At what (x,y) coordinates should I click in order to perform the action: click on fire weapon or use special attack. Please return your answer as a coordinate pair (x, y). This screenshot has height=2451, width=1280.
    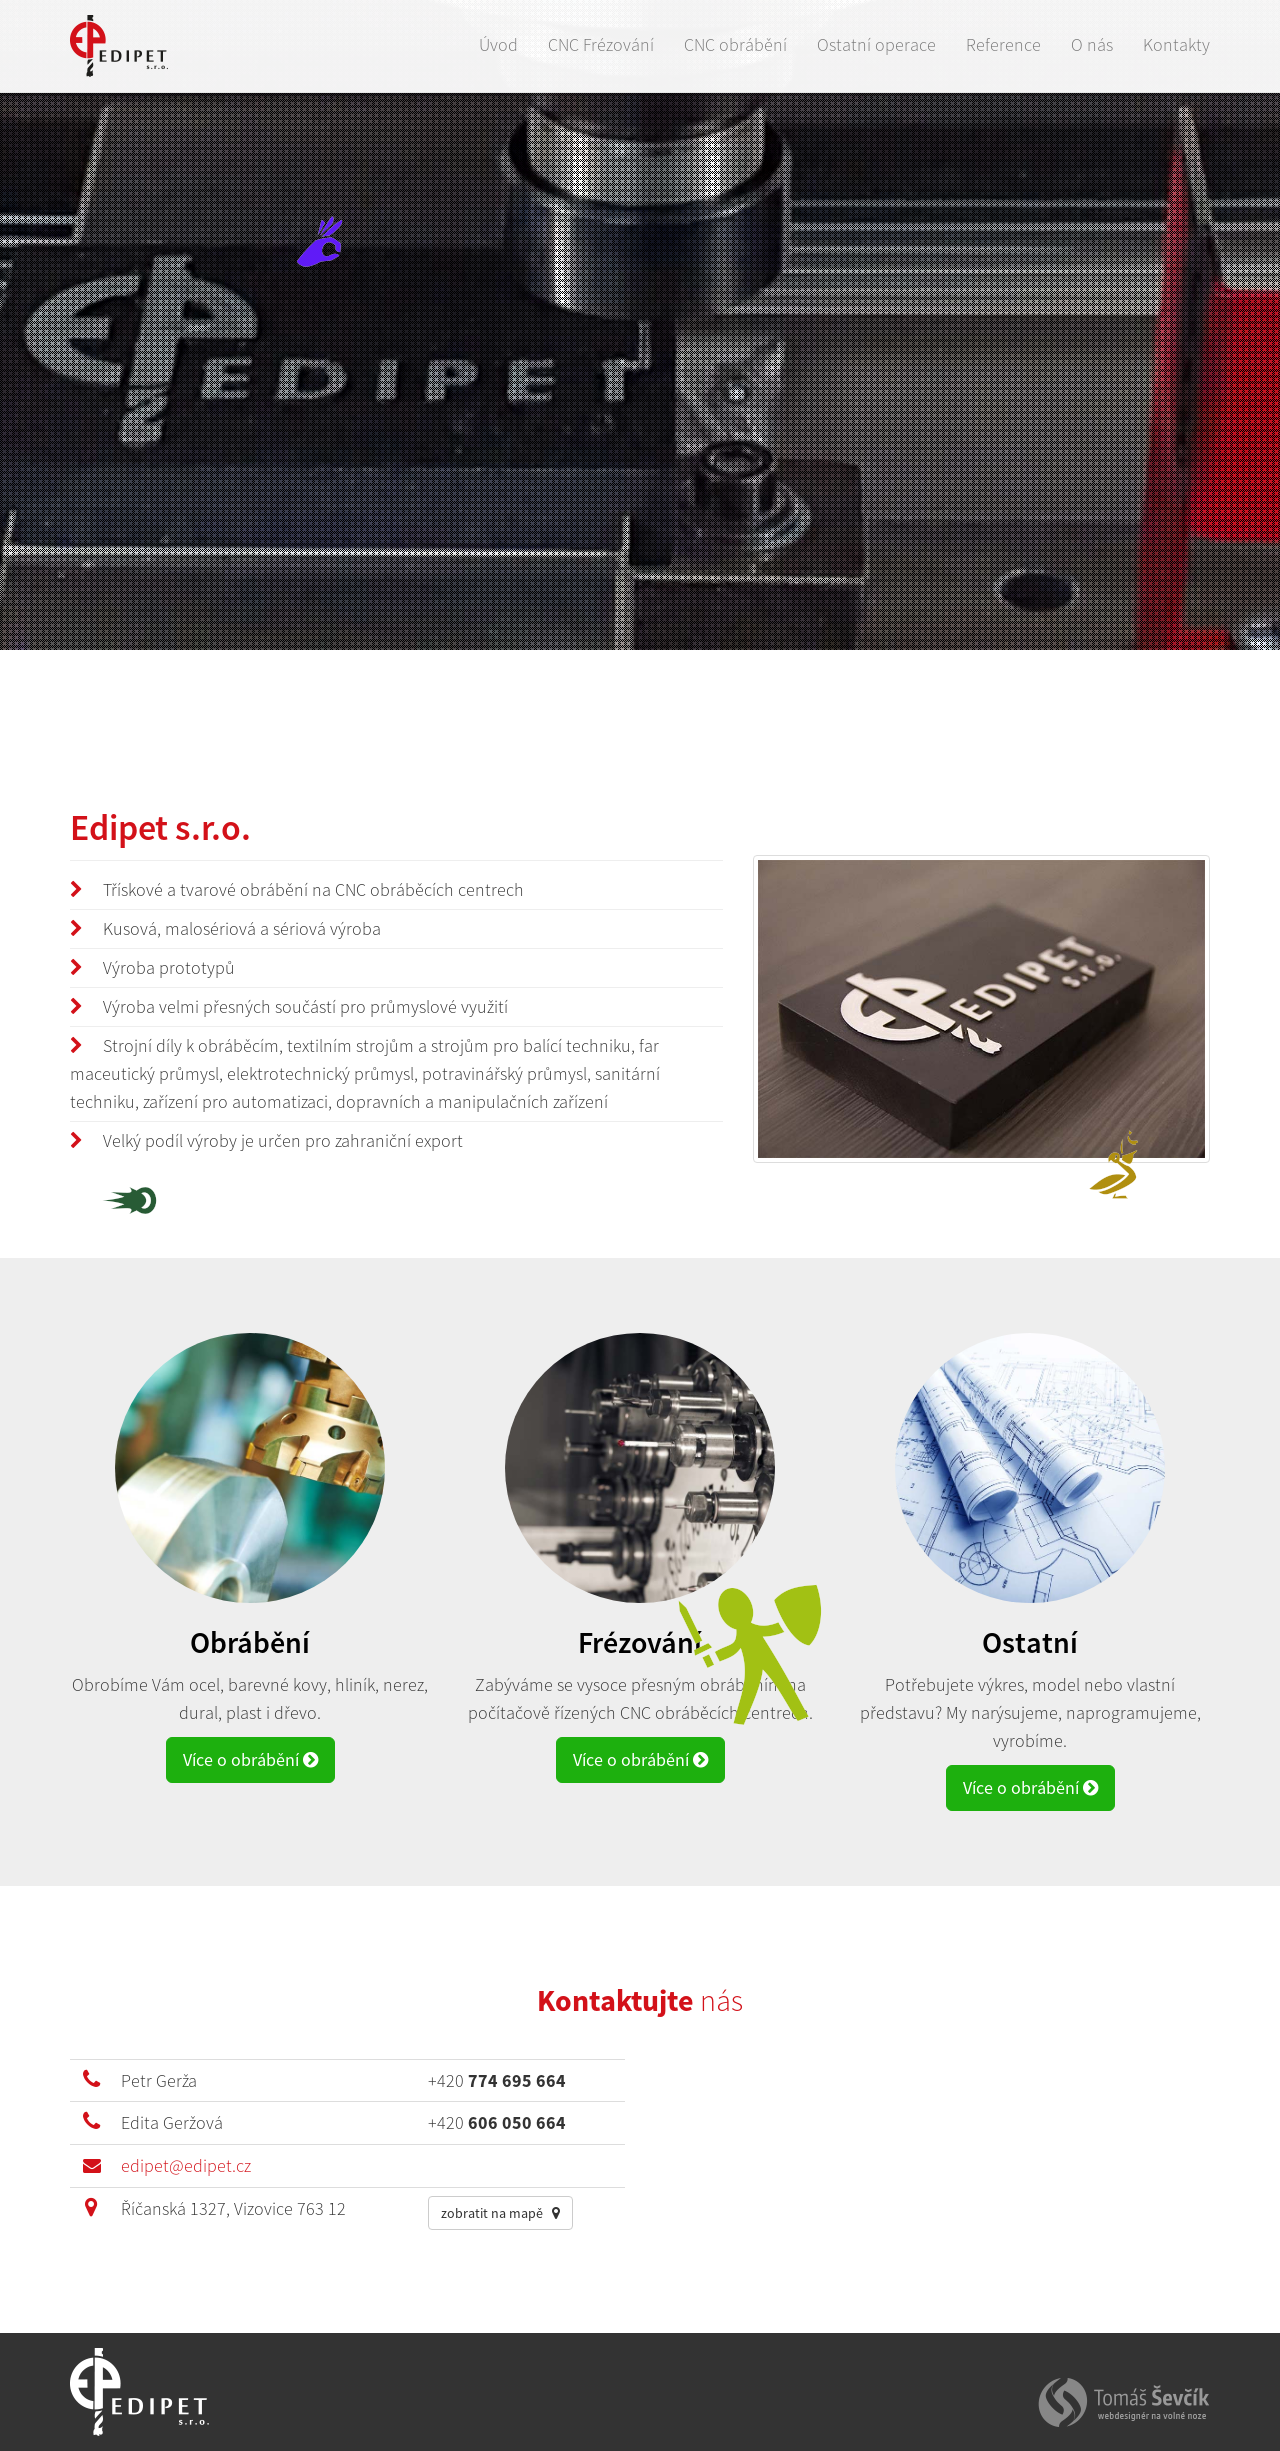
    Looking at the image, I should click on (129, 1200).